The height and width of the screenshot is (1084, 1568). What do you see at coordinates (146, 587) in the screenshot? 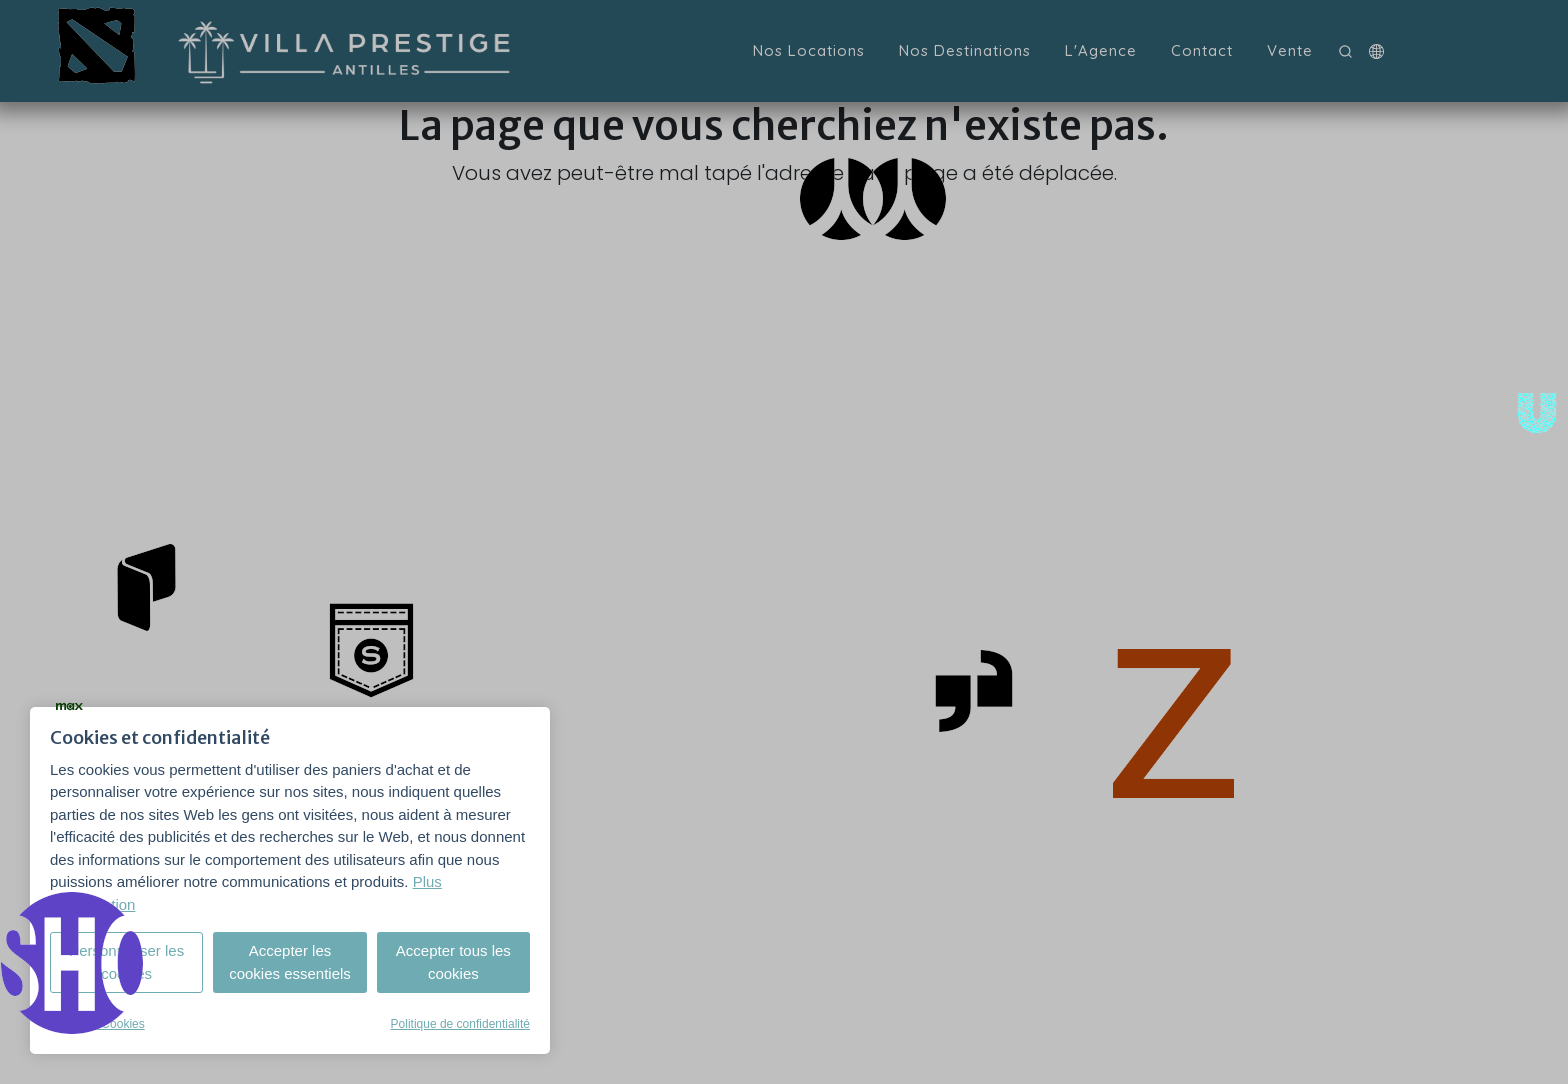
I see `file.io brand logo` at bounding box center [146, 587].